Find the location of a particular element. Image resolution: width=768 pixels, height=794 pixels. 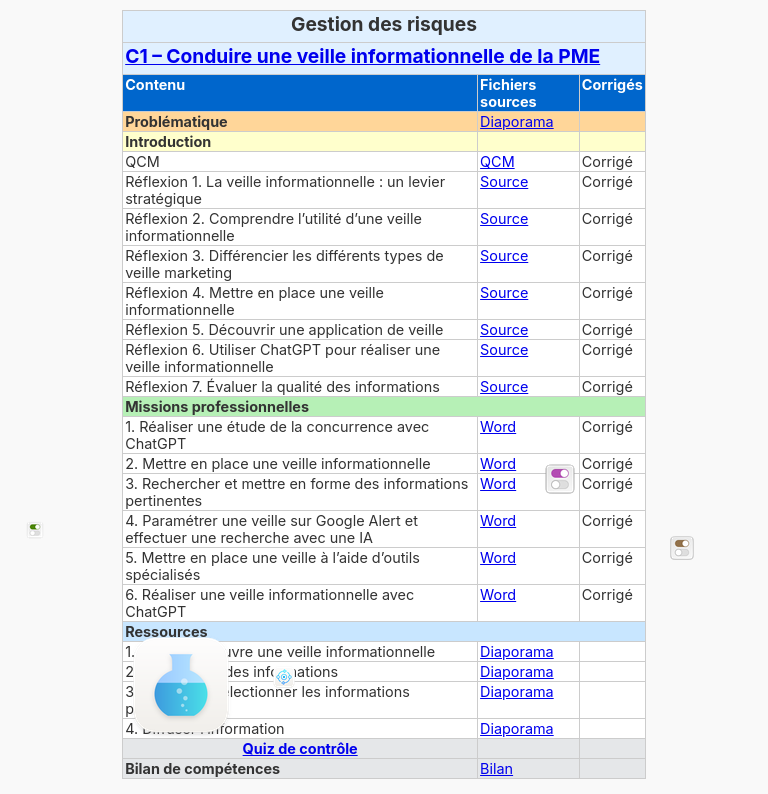

open unity tweak tool settings is located at coordinates (560, 479).